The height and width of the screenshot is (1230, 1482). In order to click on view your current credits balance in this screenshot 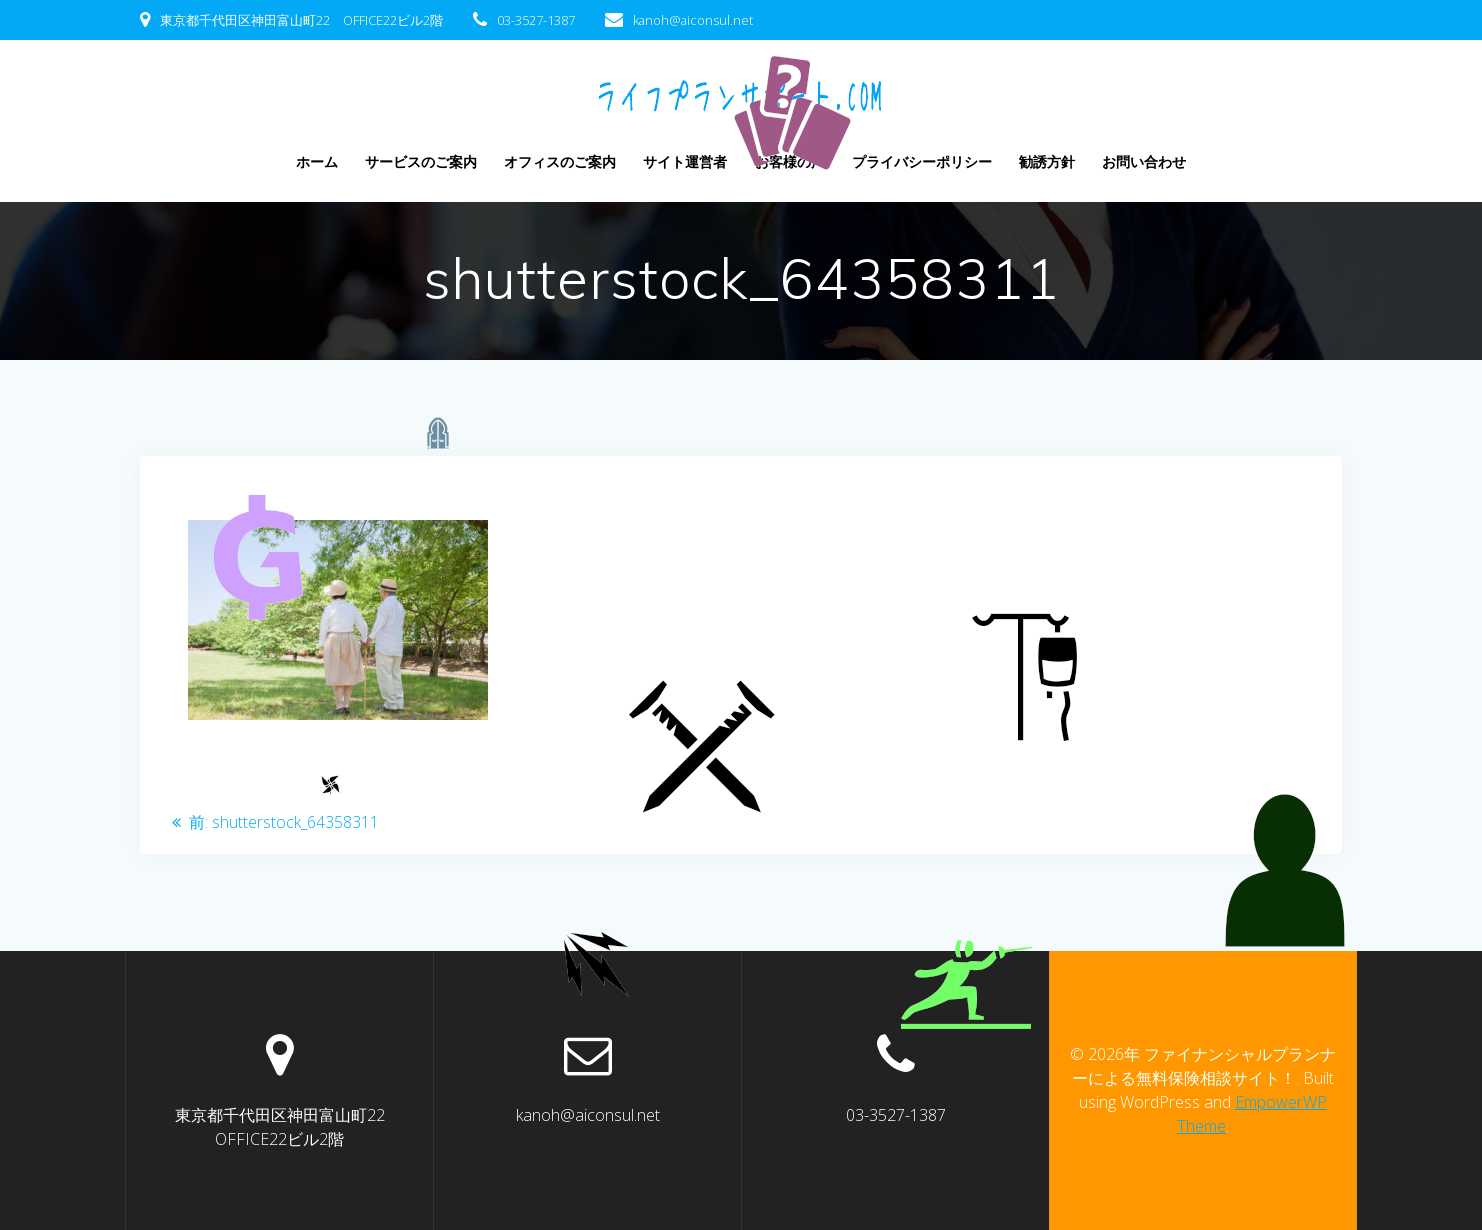, I will do `click(257, 557)`.